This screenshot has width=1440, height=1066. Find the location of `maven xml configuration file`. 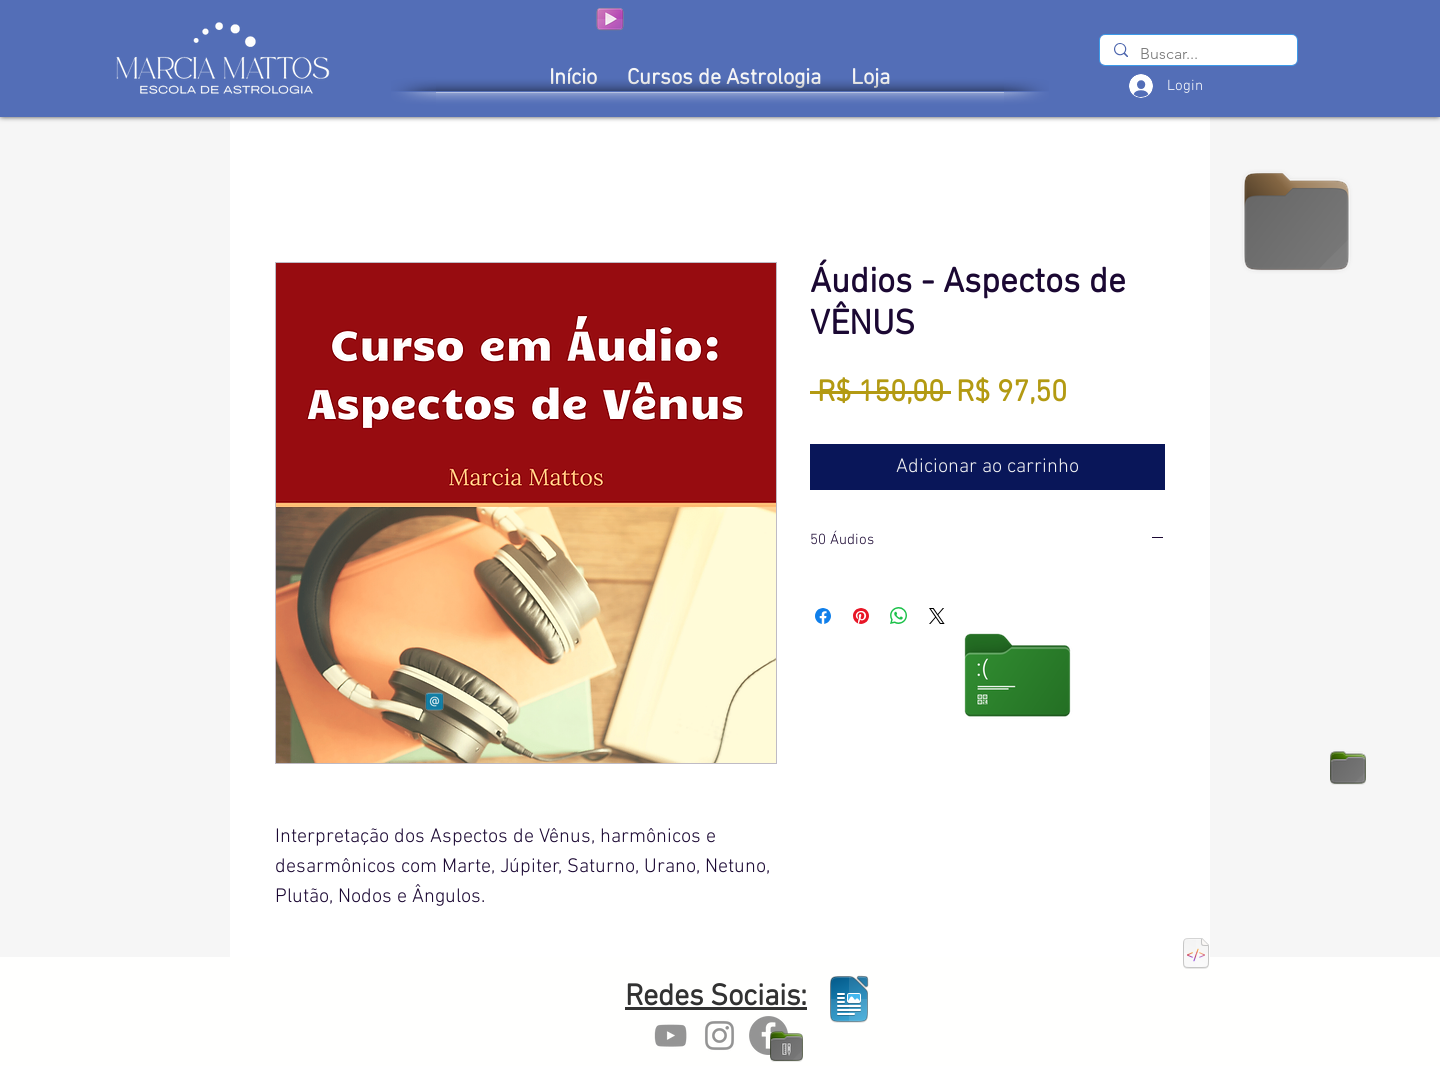

maven xml configuration file is located at coordinates (1196, 953).